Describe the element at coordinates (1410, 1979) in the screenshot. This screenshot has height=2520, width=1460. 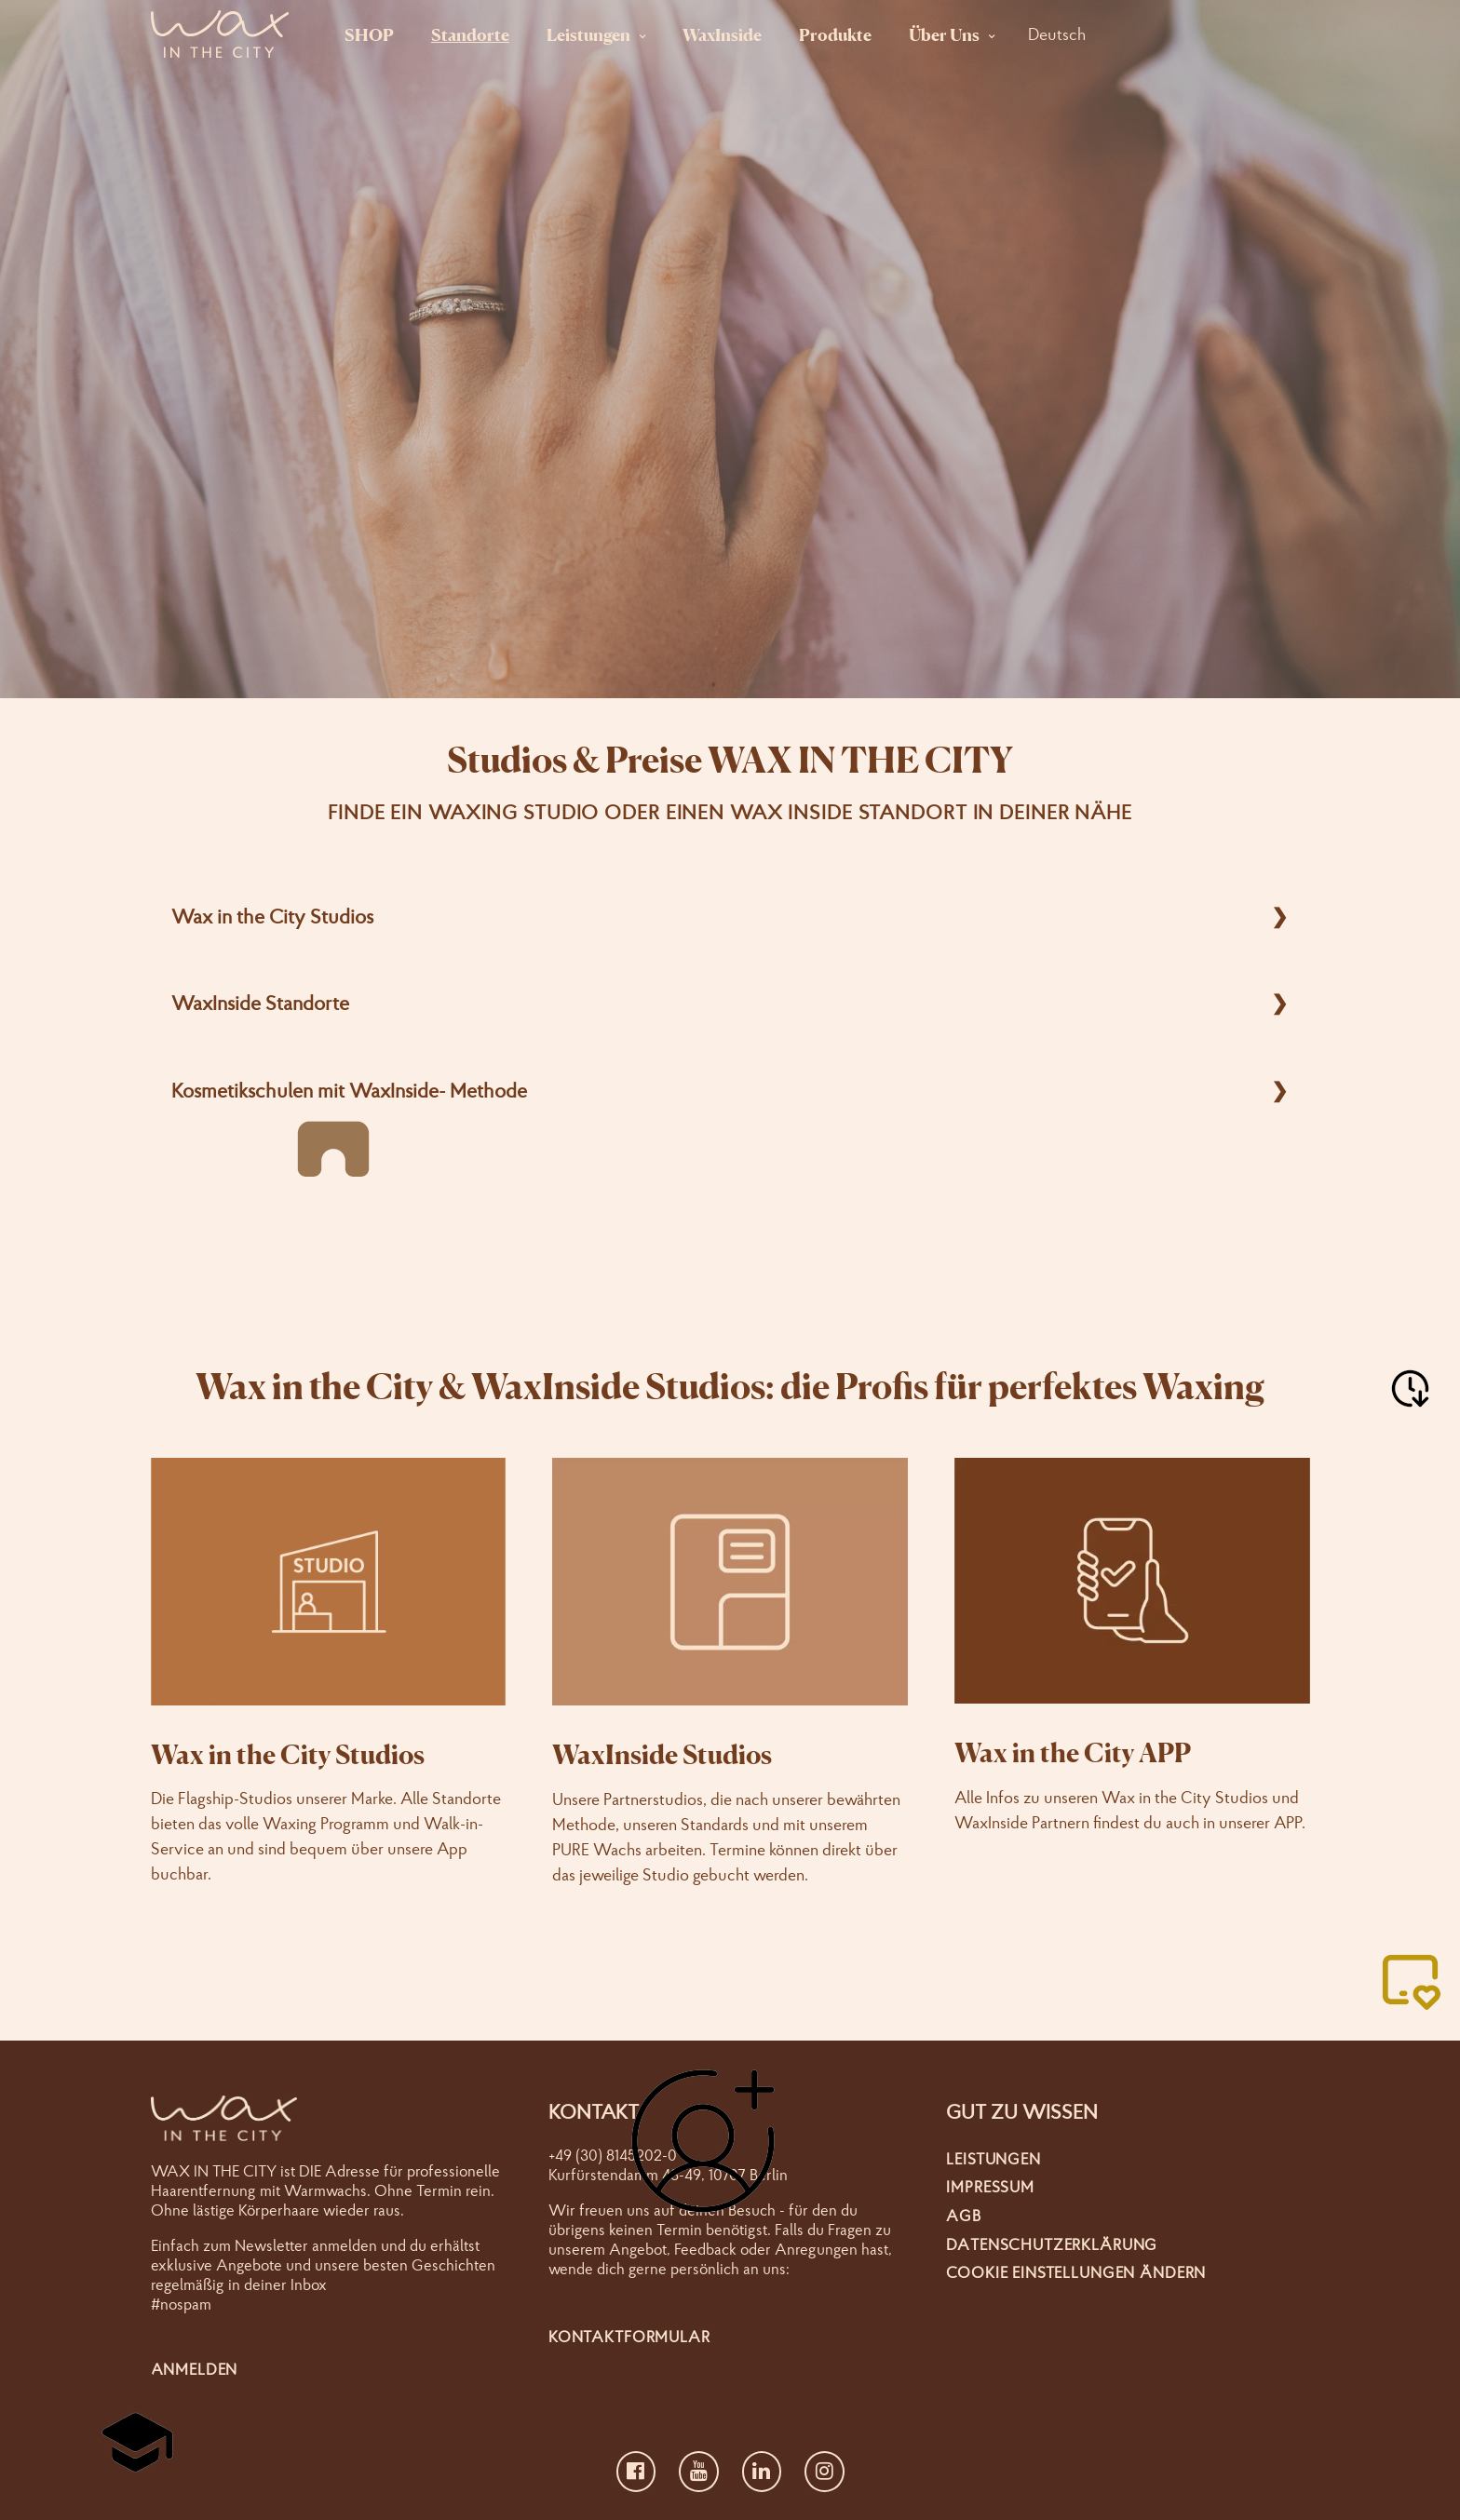
I see `add tablet to favorites` at that location.